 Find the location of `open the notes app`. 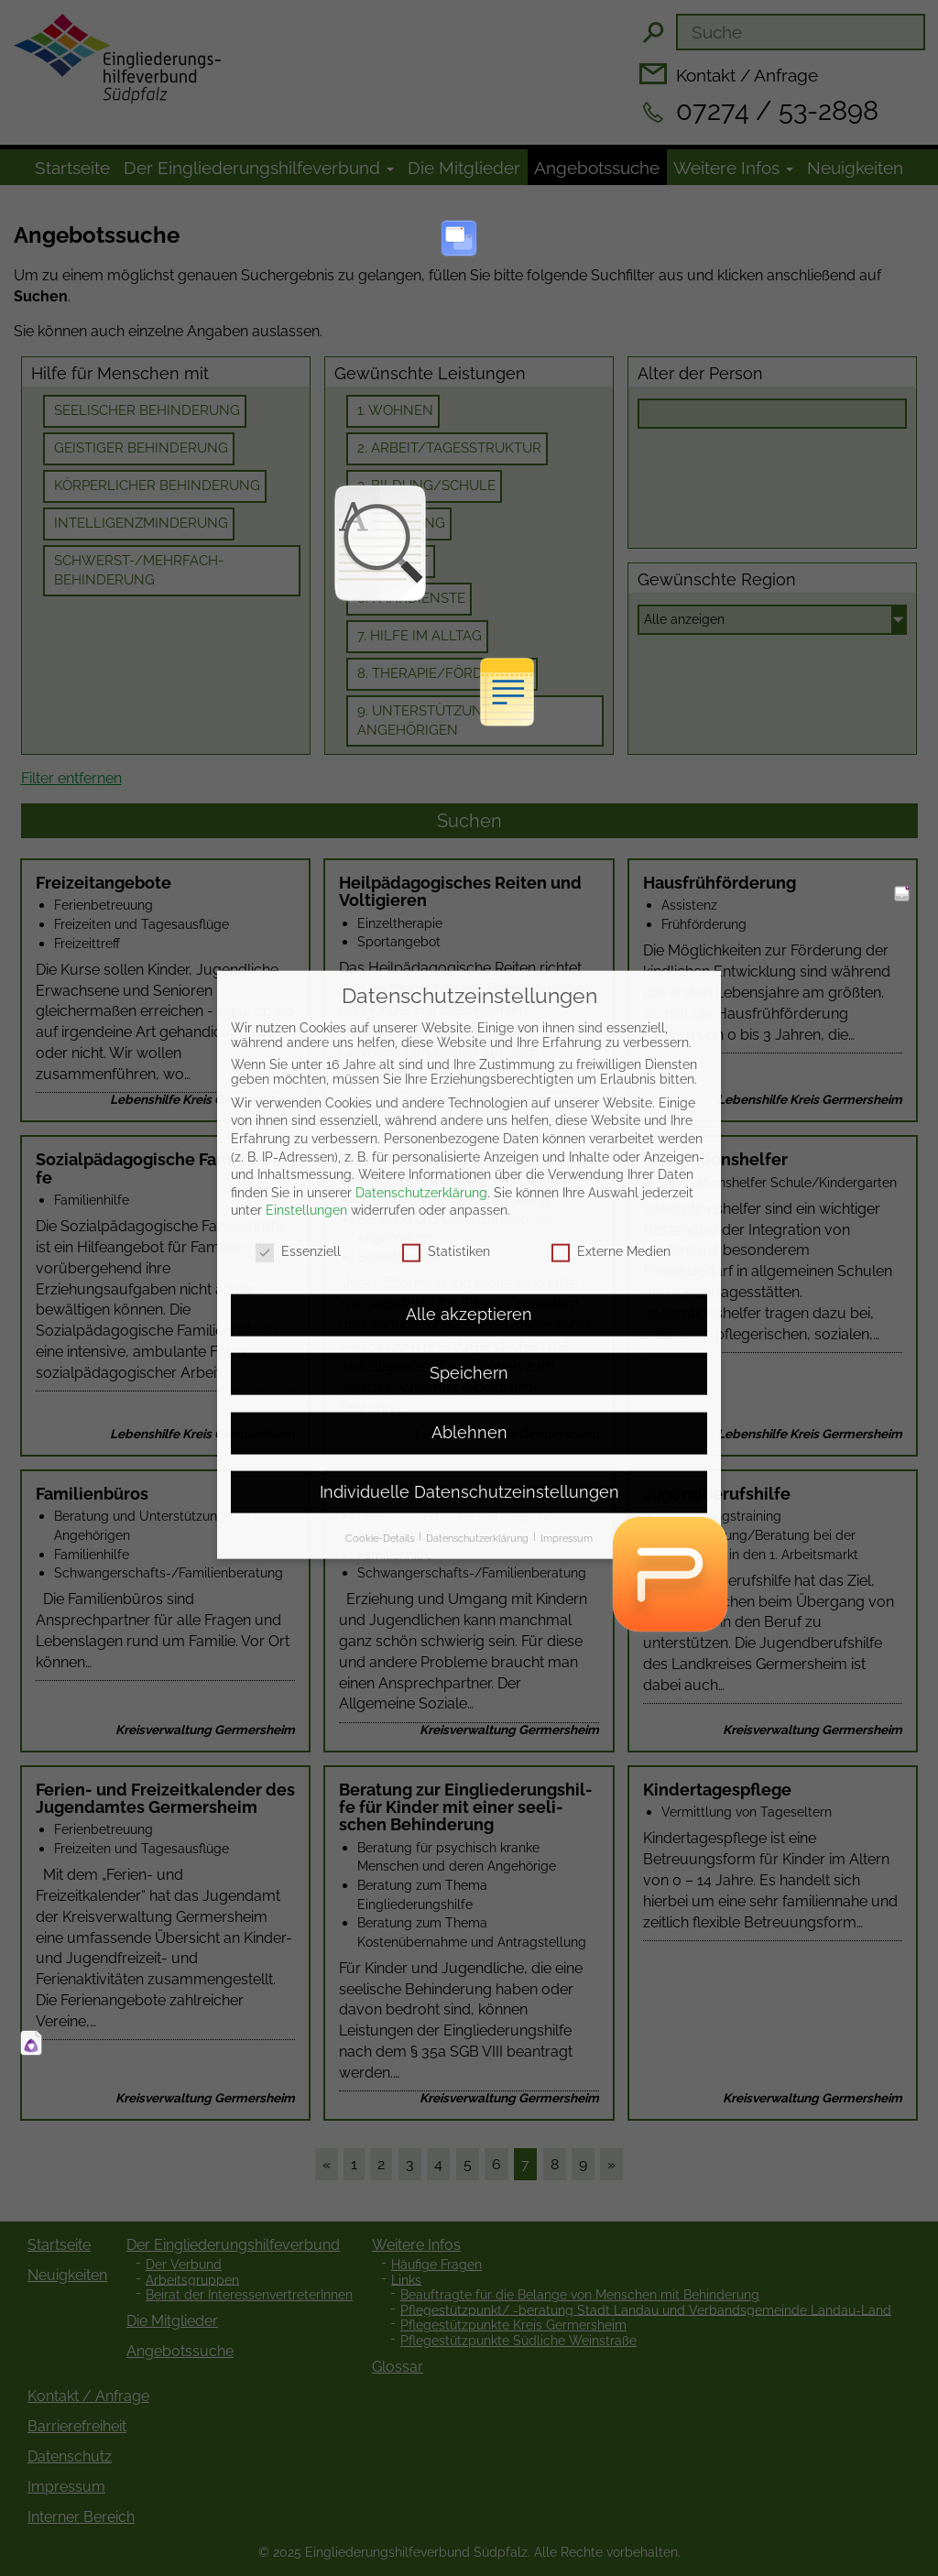

open the notes app is located at coordinates (507, 692).